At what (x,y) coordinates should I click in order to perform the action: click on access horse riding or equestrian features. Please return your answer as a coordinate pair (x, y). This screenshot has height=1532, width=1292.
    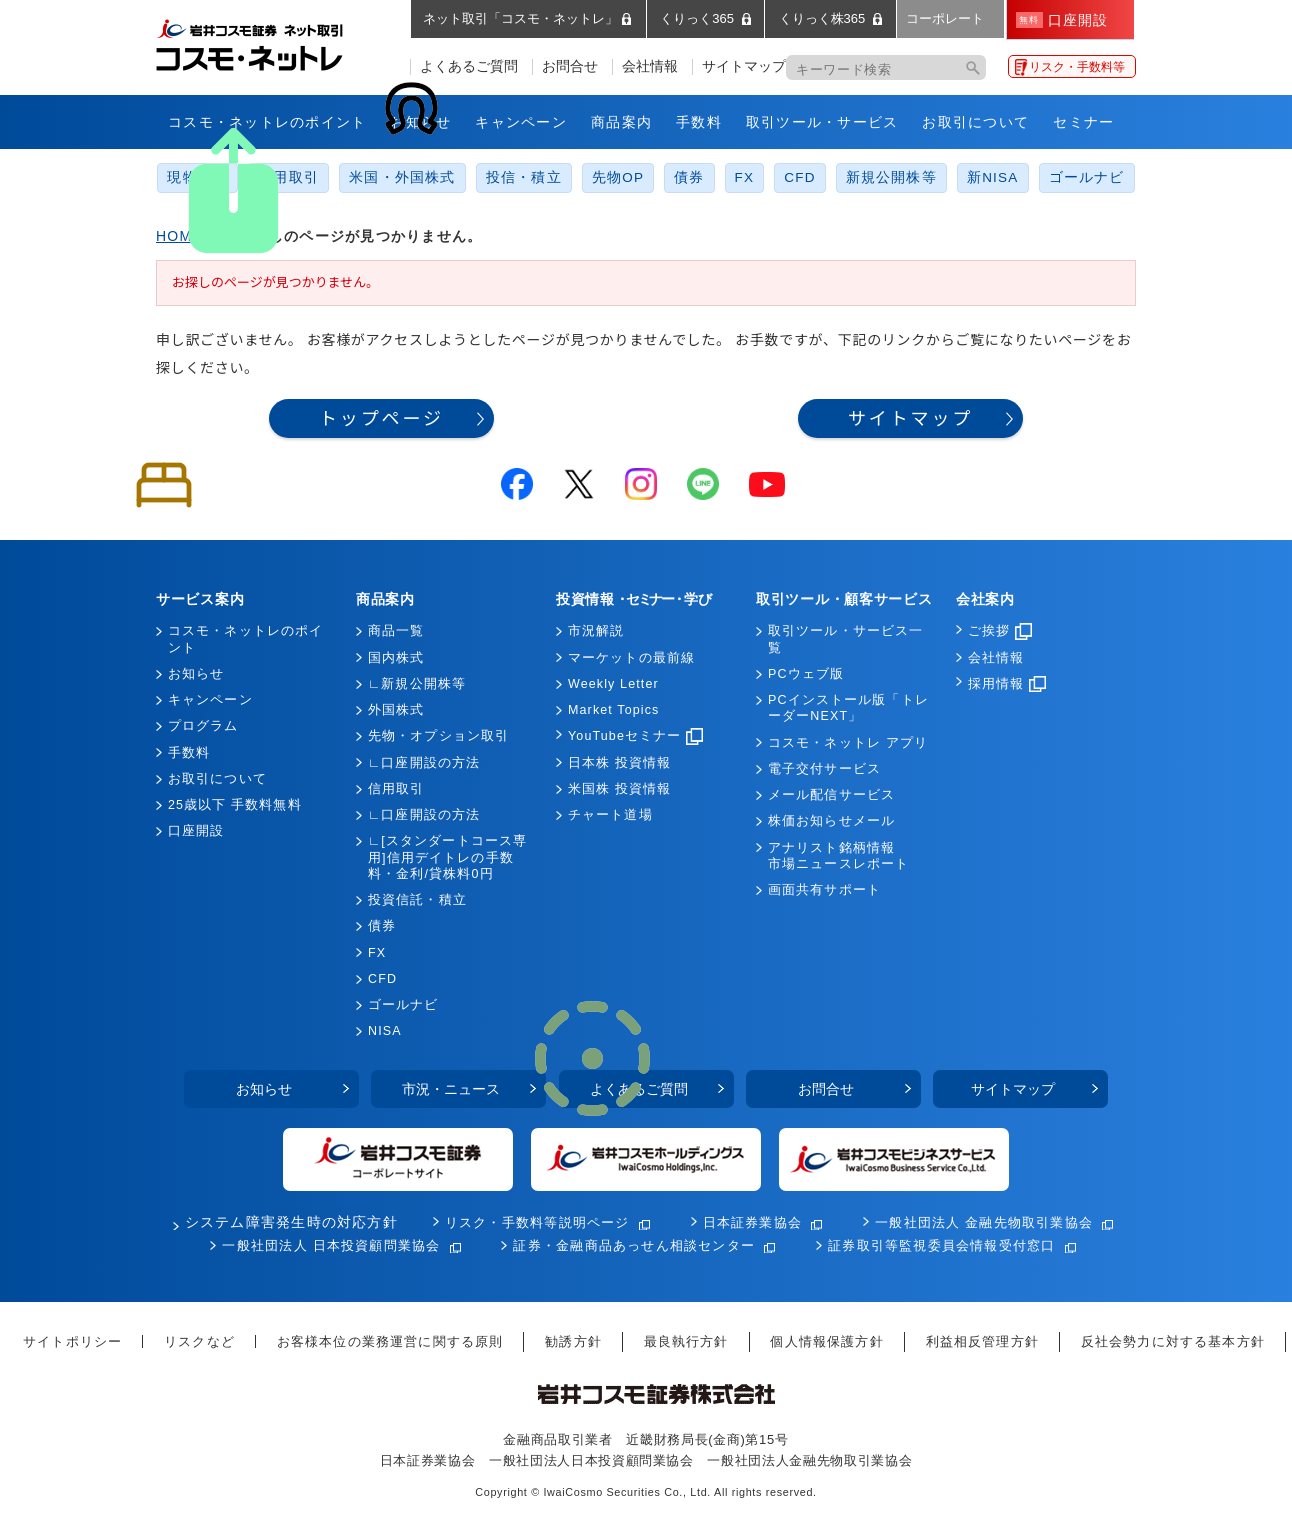
    Looking at the image, I should click on (411, 108).